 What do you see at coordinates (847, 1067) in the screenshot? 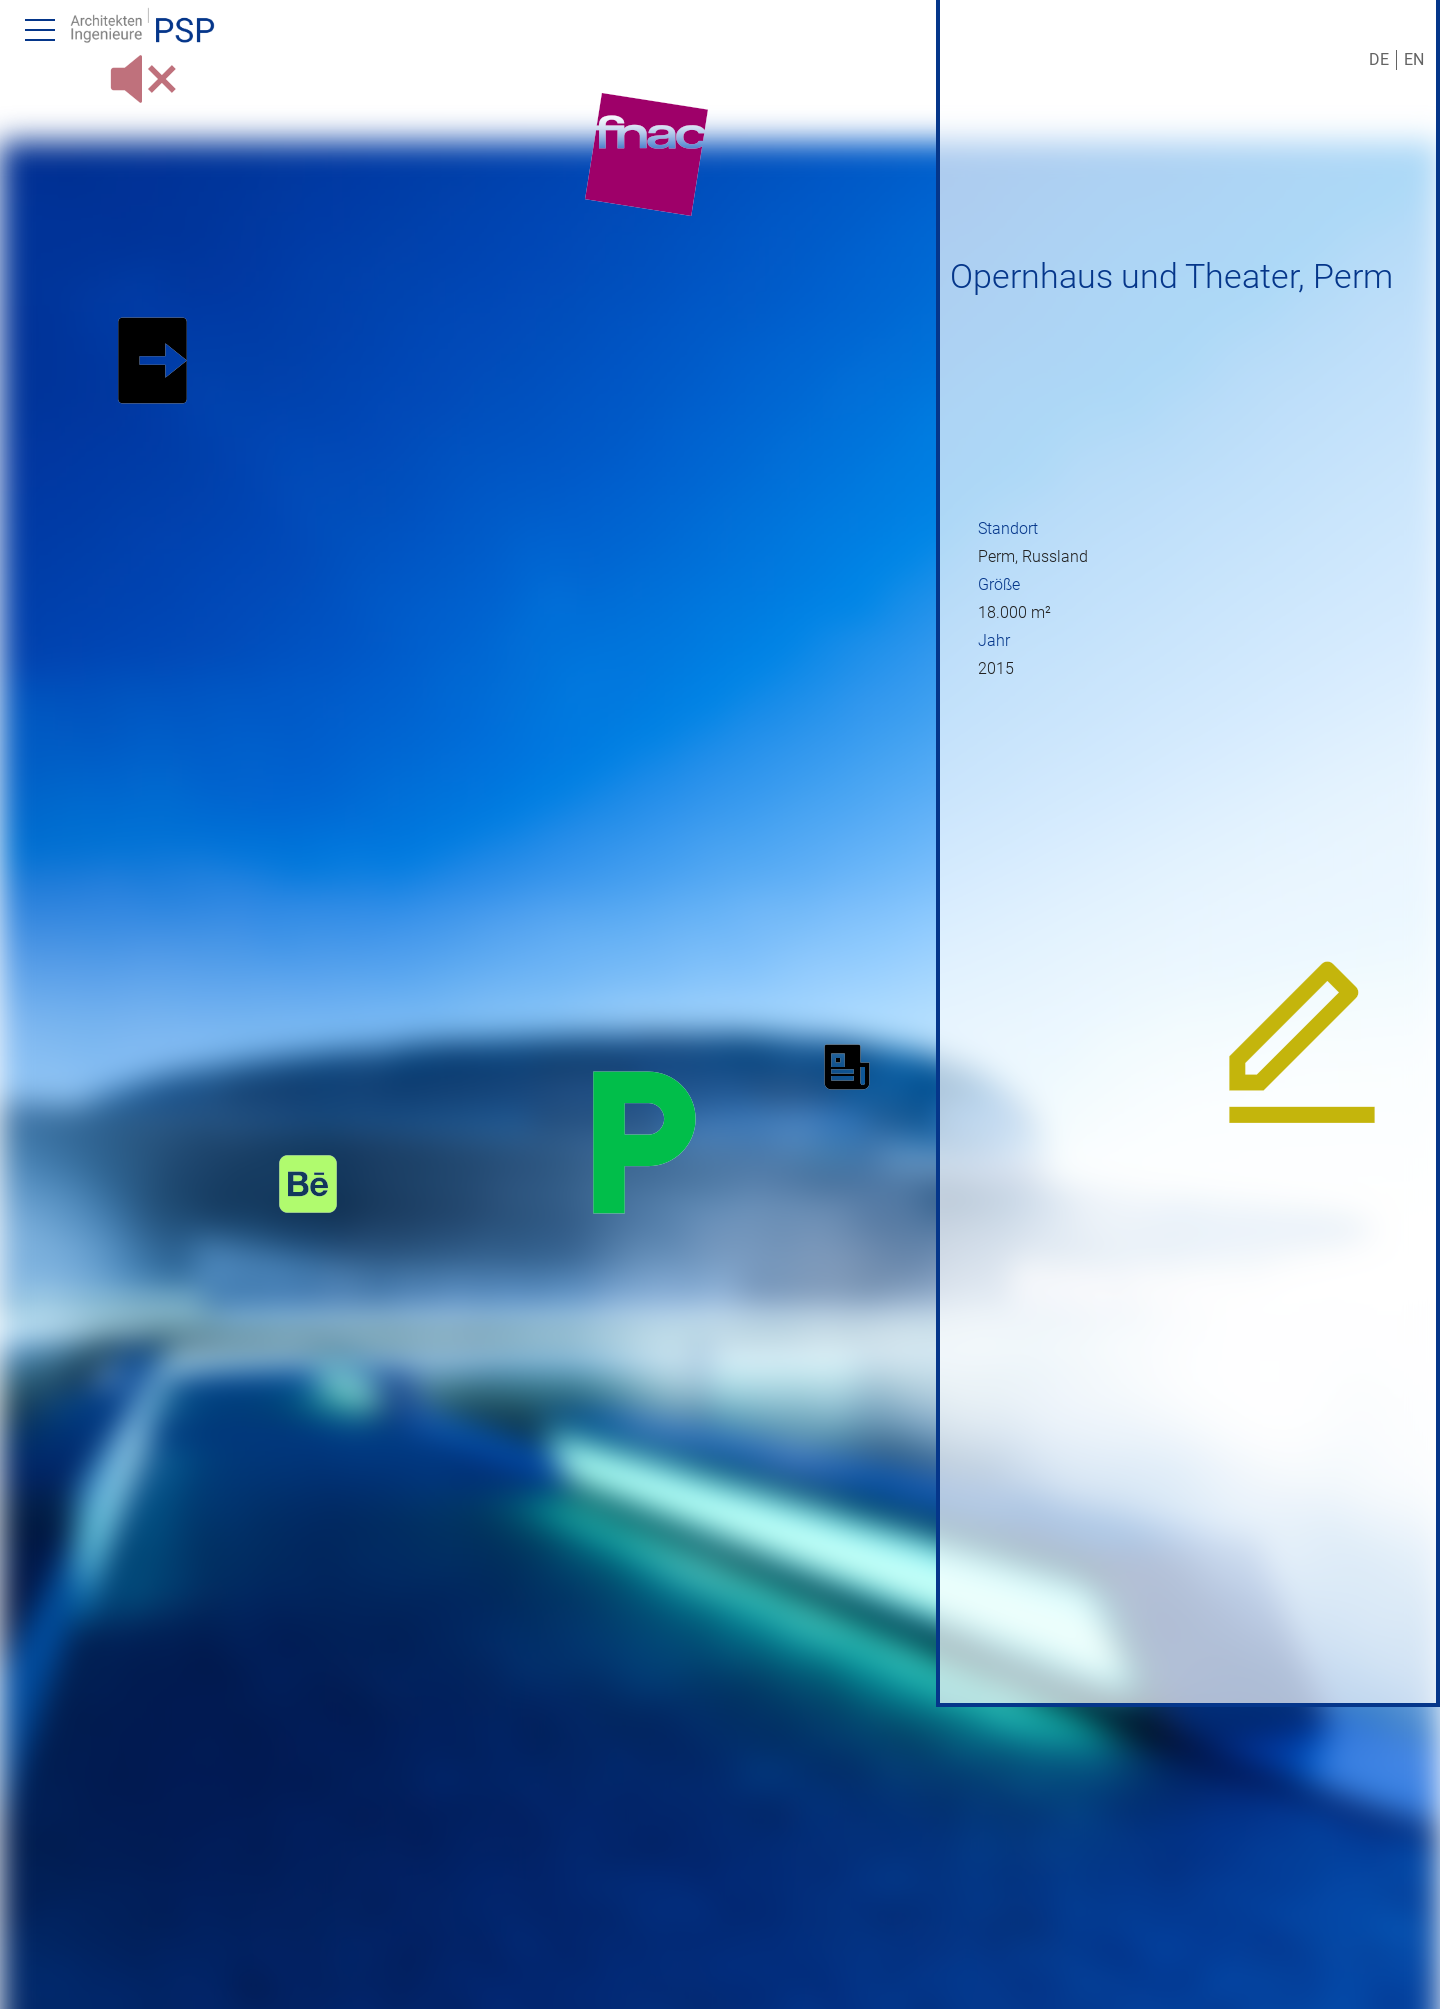
I see `view news articles` at bounding box center [847, 1067].